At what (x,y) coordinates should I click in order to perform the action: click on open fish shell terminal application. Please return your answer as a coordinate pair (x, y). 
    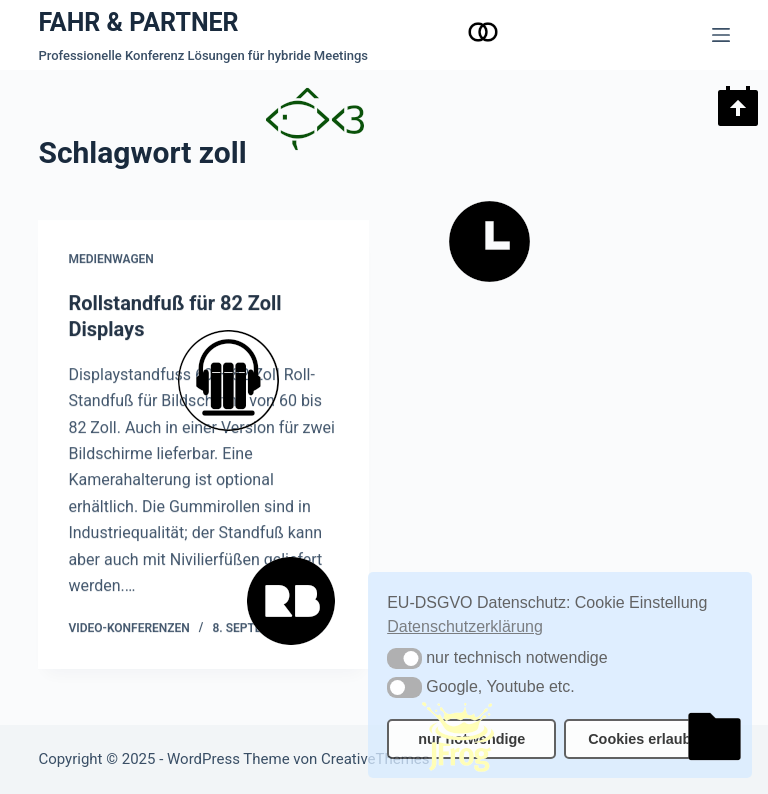
    Looking at the image, I should click on (315, 119).